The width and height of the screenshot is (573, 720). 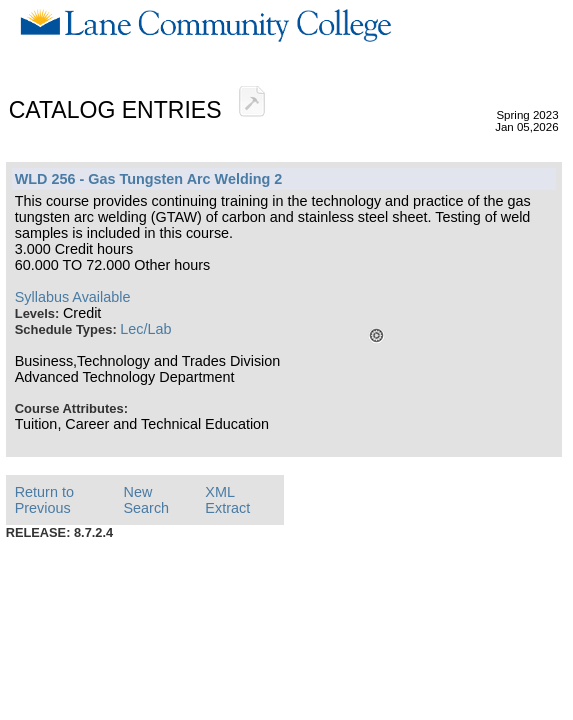 What do you see at coordinates (376, 335) in the screenshot?
I see `open settings or preferences` at bounding box center [376, 335].